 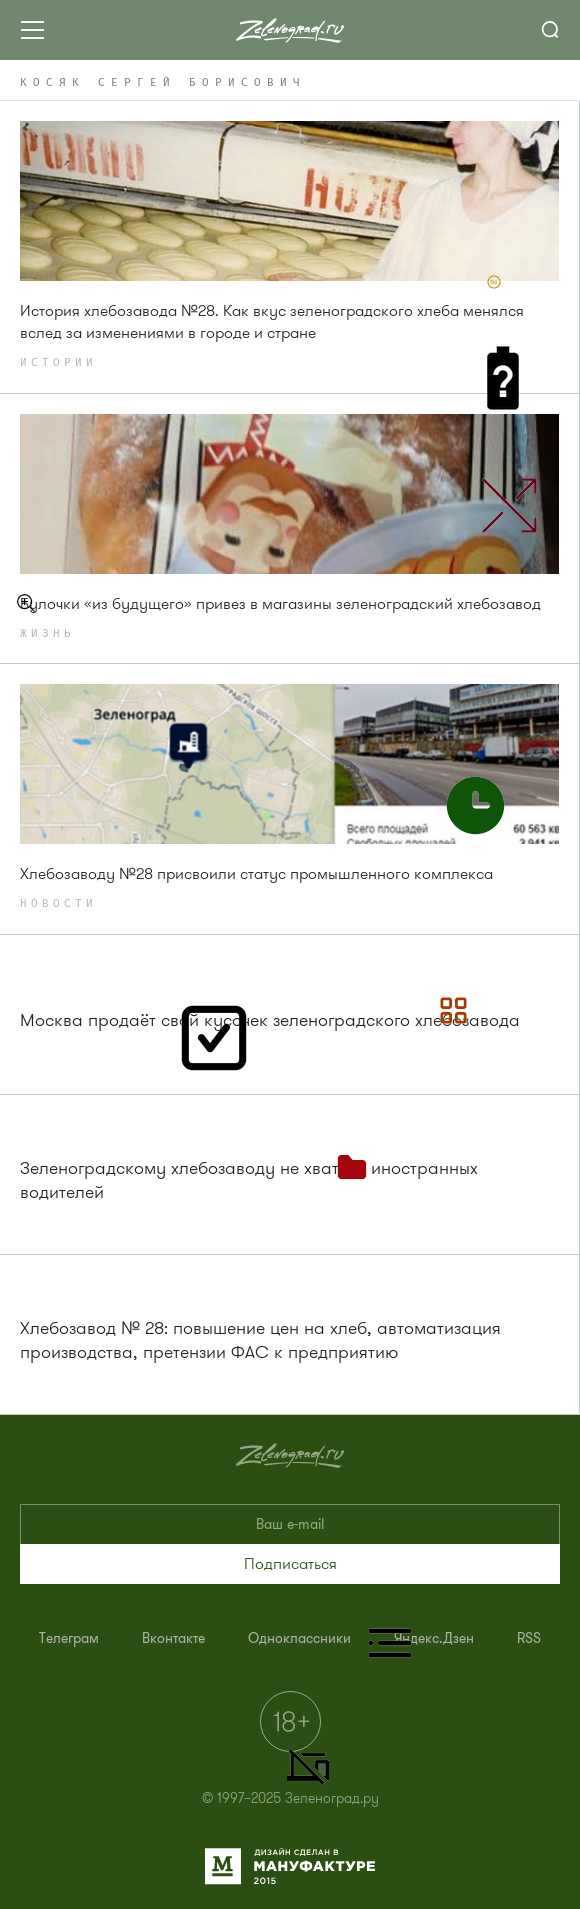 I want to click on zoom in on content, so click(x=26, y=603).